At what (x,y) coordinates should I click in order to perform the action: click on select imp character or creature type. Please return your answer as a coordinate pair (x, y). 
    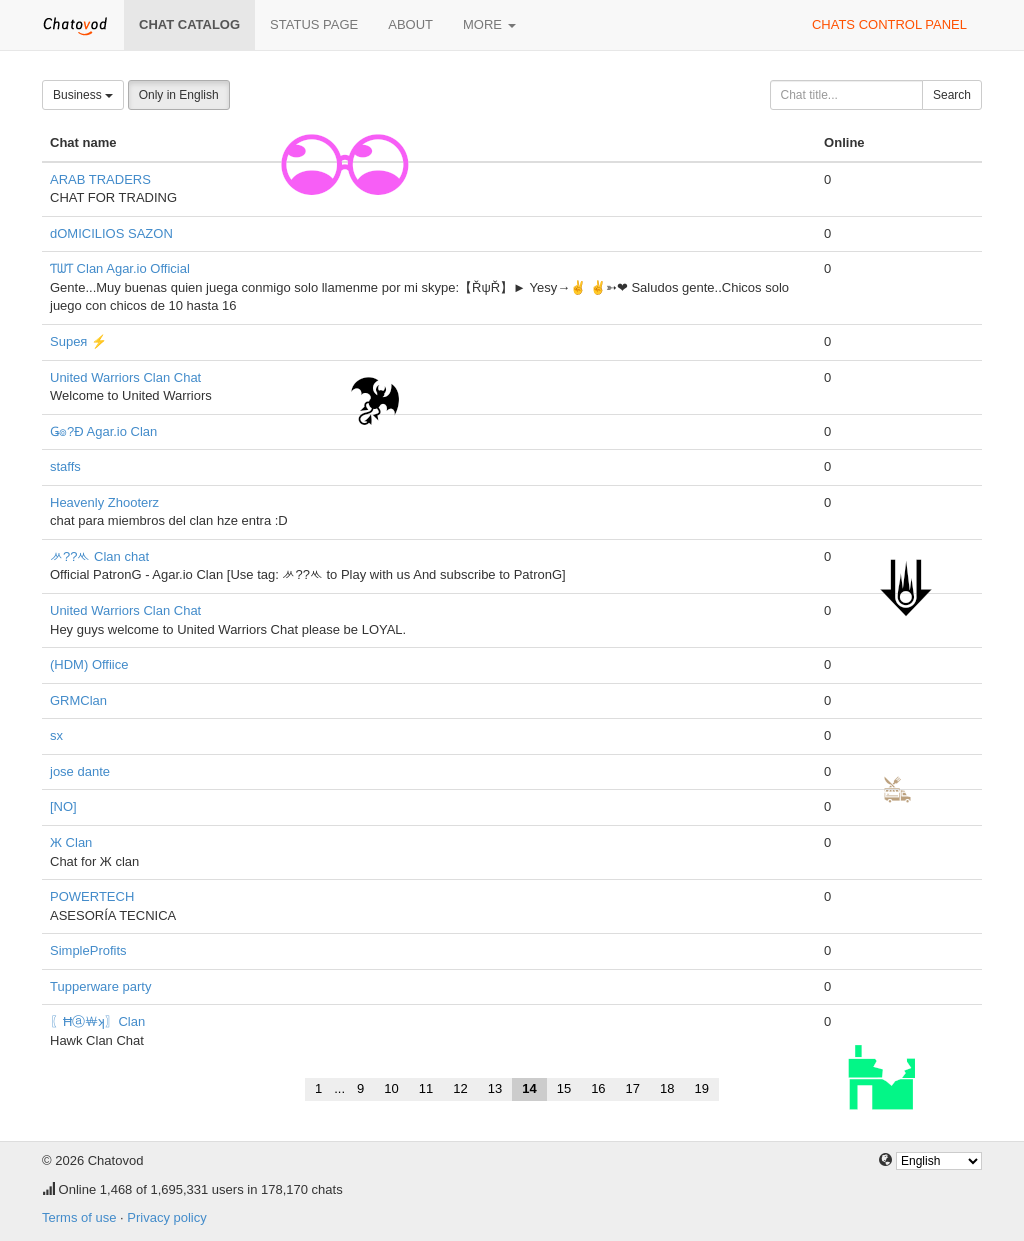
    Looking at the image, I should click on (375, 401).